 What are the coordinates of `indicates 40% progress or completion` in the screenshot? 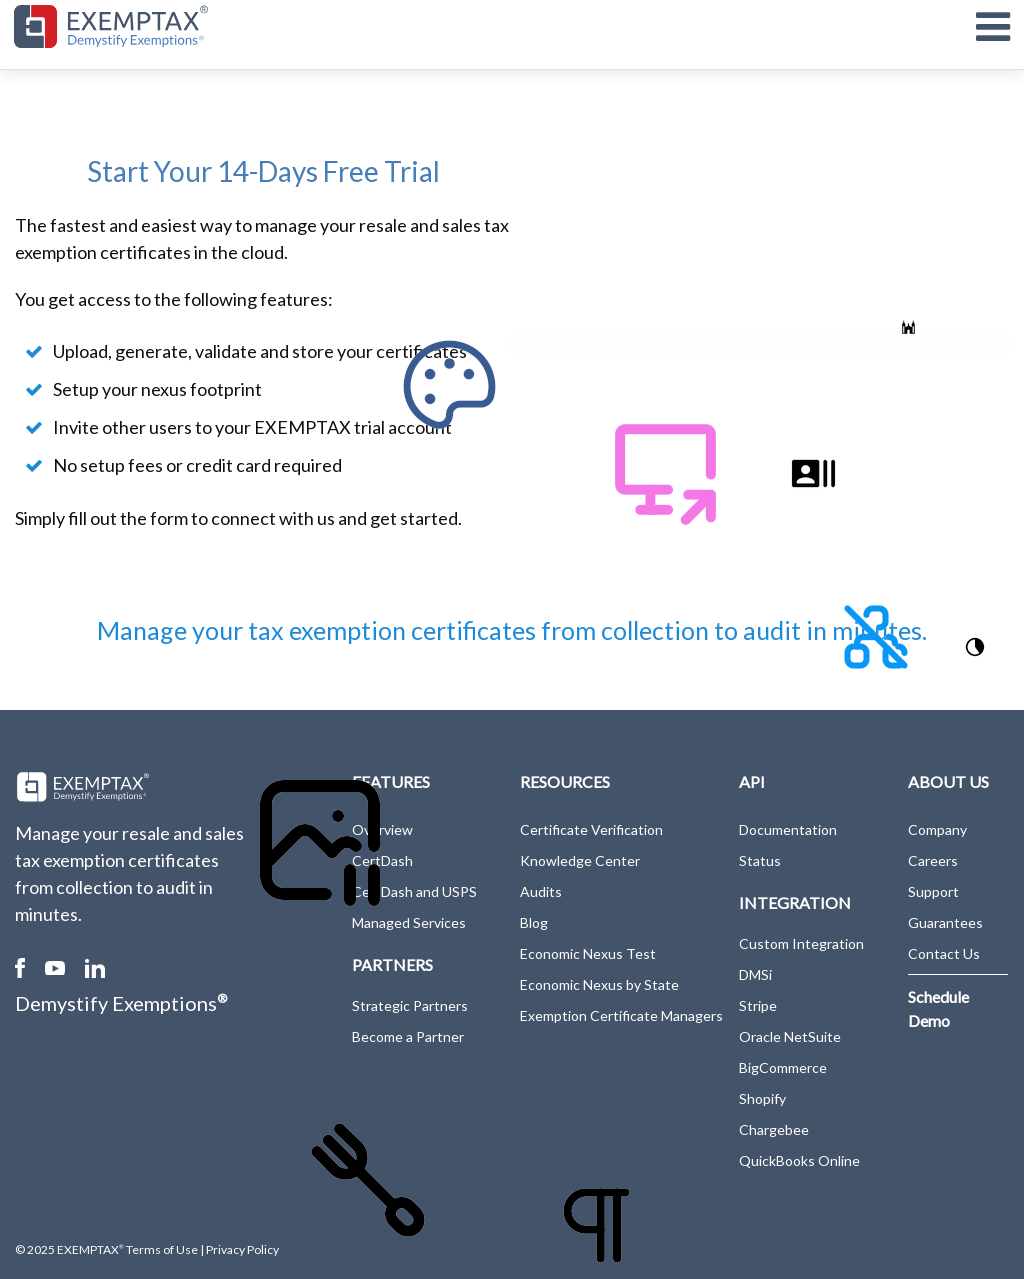 It's located at (975, 647).